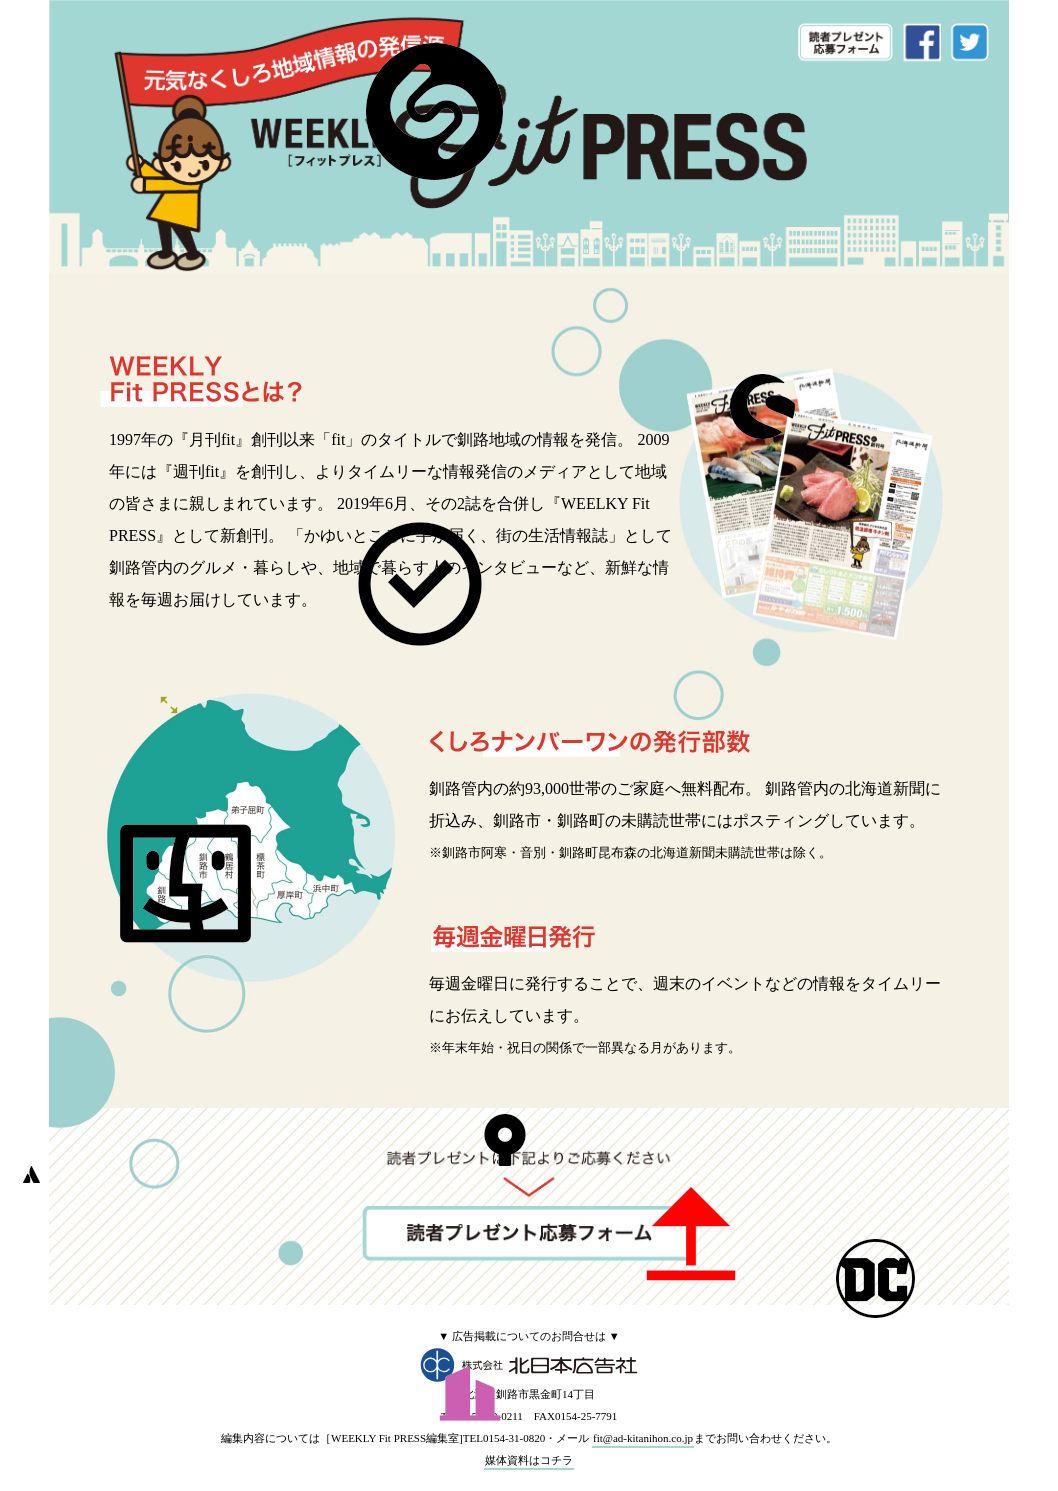 This screenshot has width=1058, height=1491. What do you see at coordinates (505, 1140) in the screenshot?
I see `open sourcetree git client` at bounding box center [505, 1140].